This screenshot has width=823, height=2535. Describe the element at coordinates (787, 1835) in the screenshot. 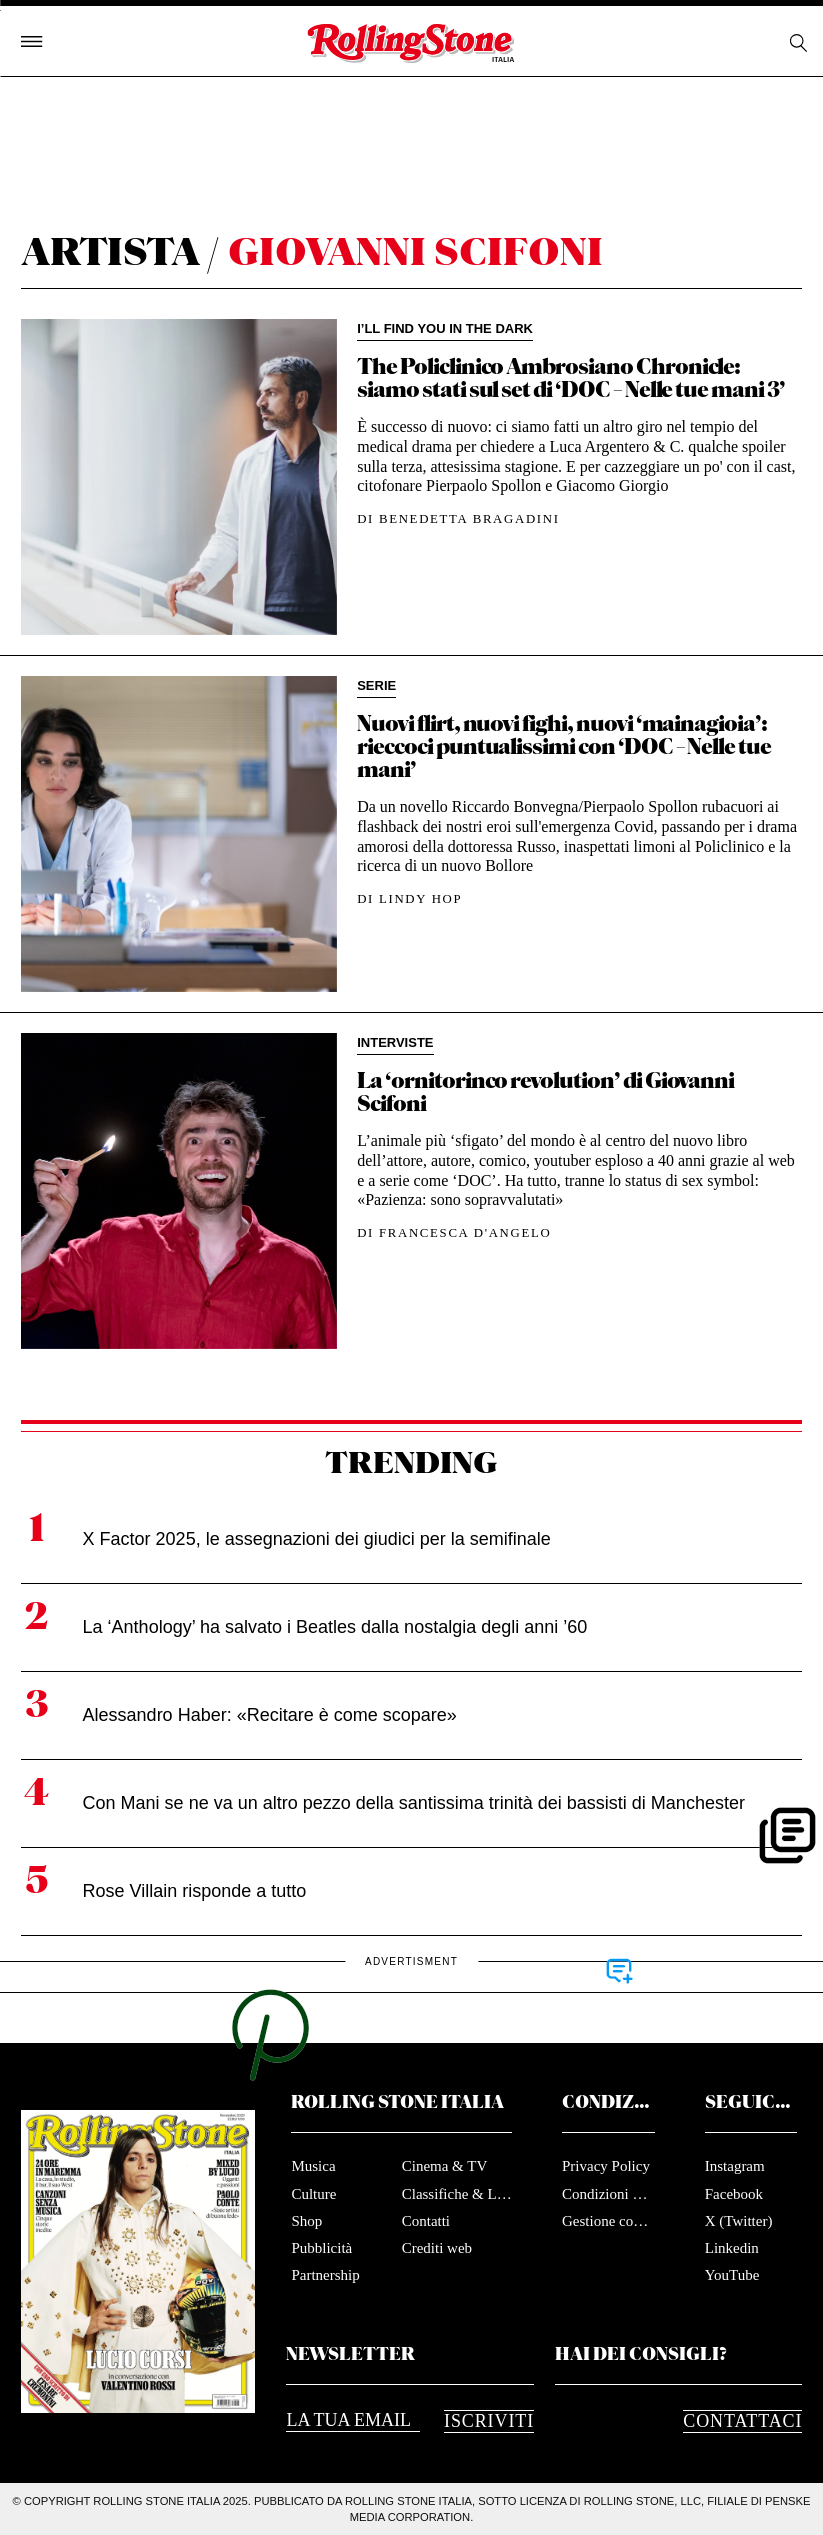

I see `access your saved content library` at that location.